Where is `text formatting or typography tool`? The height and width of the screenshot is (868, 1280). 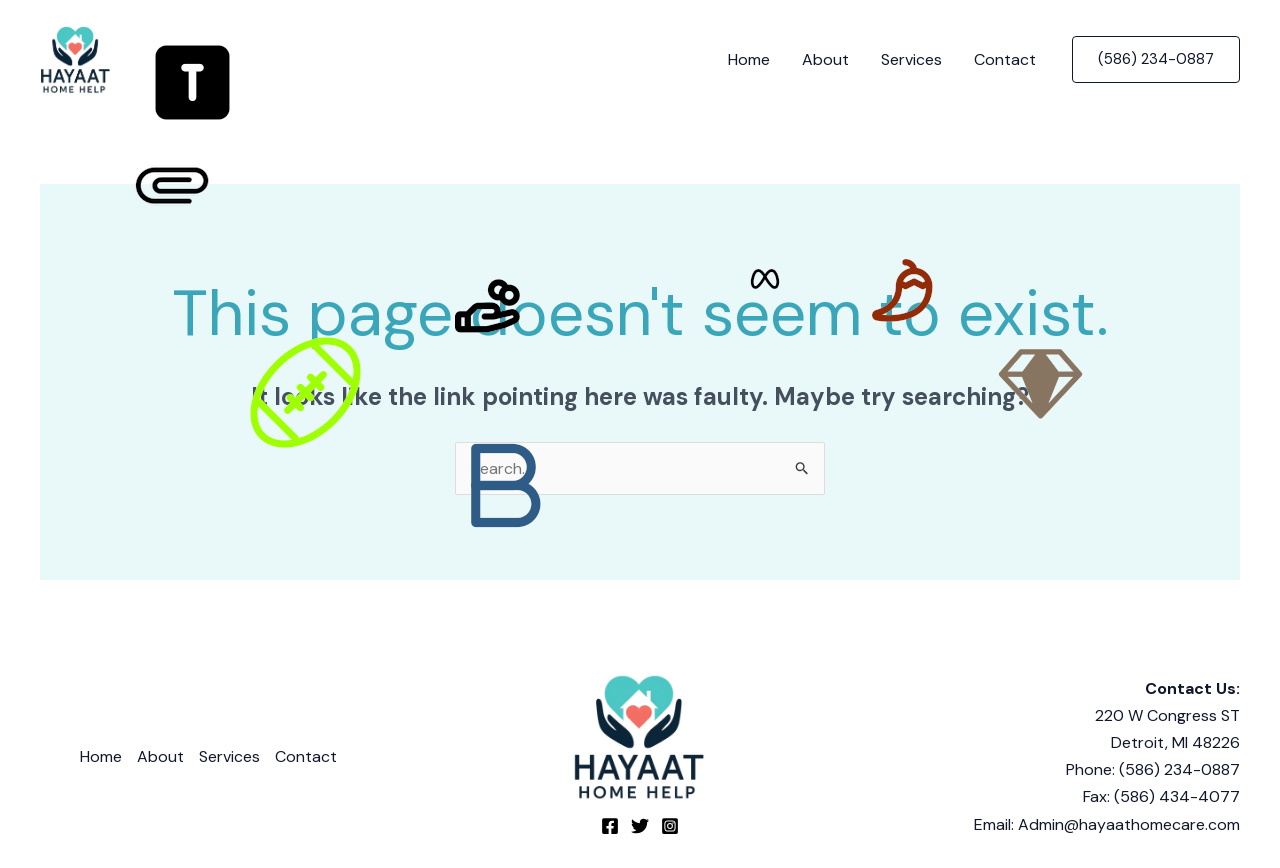 text formatting or typography tool is located at coordinates (192, 82).